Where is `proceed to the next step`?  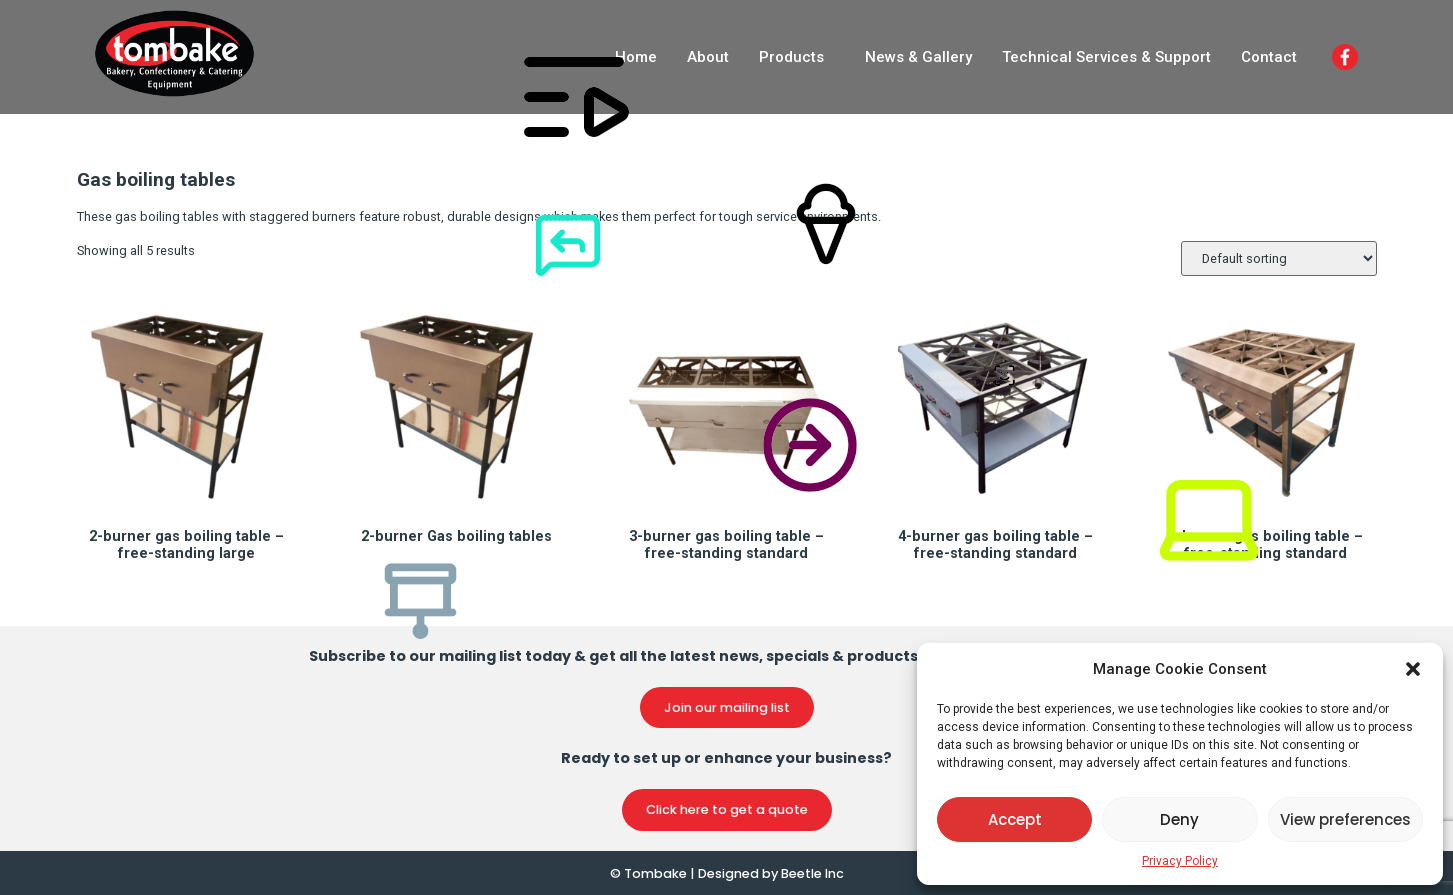
proceed to the next step is located at coordinates (810, 445).